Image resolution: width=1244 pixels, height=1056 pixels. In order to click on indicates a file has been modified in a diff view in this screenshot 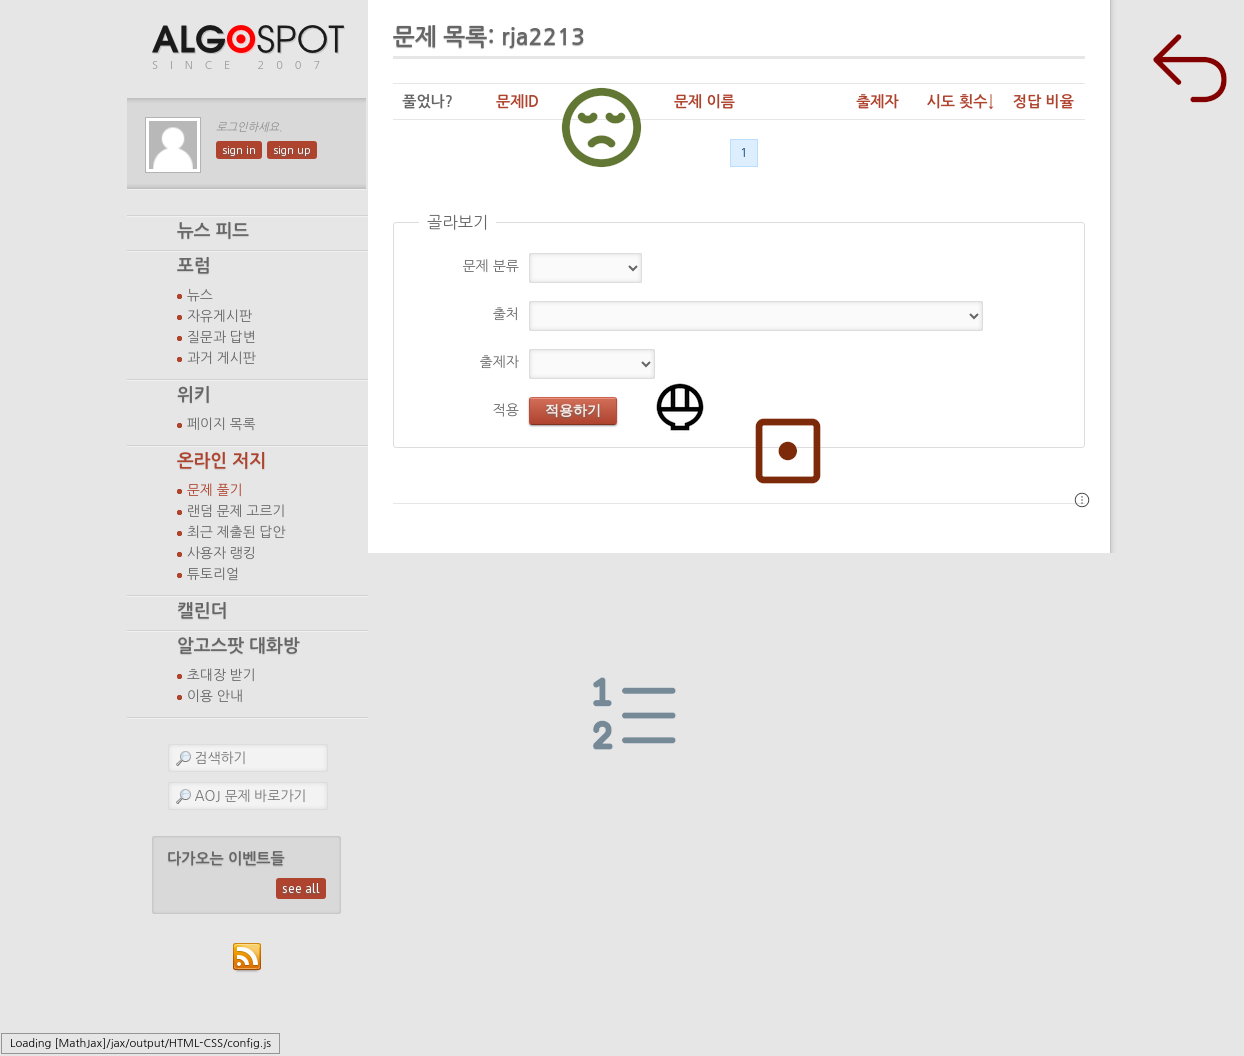, I will do `click(788, 451)`.